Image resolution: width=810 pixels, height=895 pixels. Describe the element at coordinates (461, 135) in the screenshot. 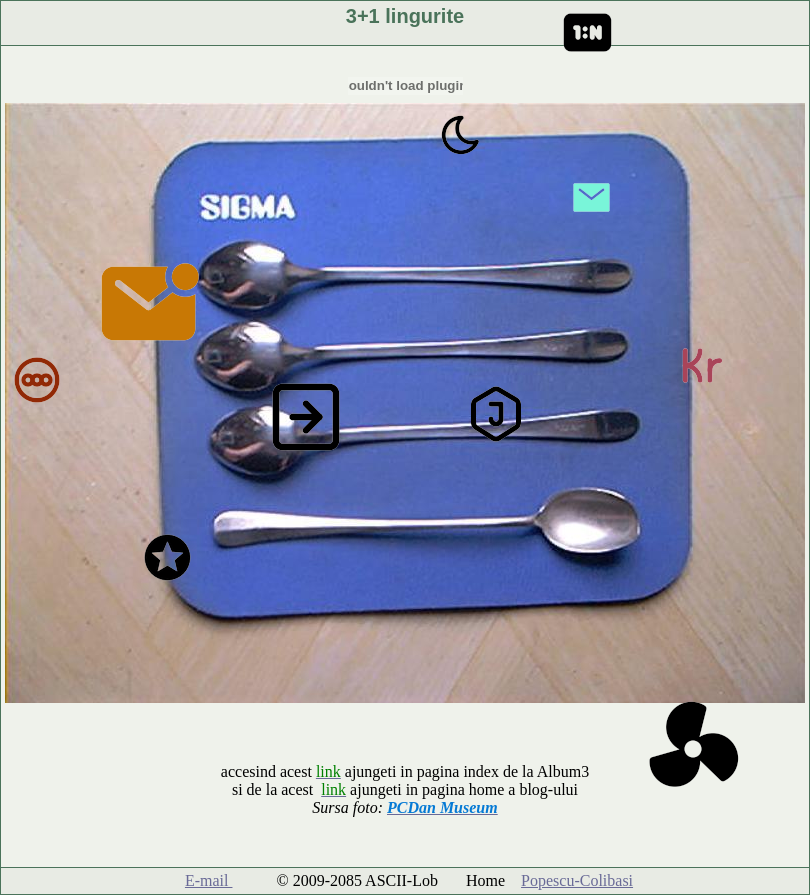

I see `toggle dark mode` at that location.